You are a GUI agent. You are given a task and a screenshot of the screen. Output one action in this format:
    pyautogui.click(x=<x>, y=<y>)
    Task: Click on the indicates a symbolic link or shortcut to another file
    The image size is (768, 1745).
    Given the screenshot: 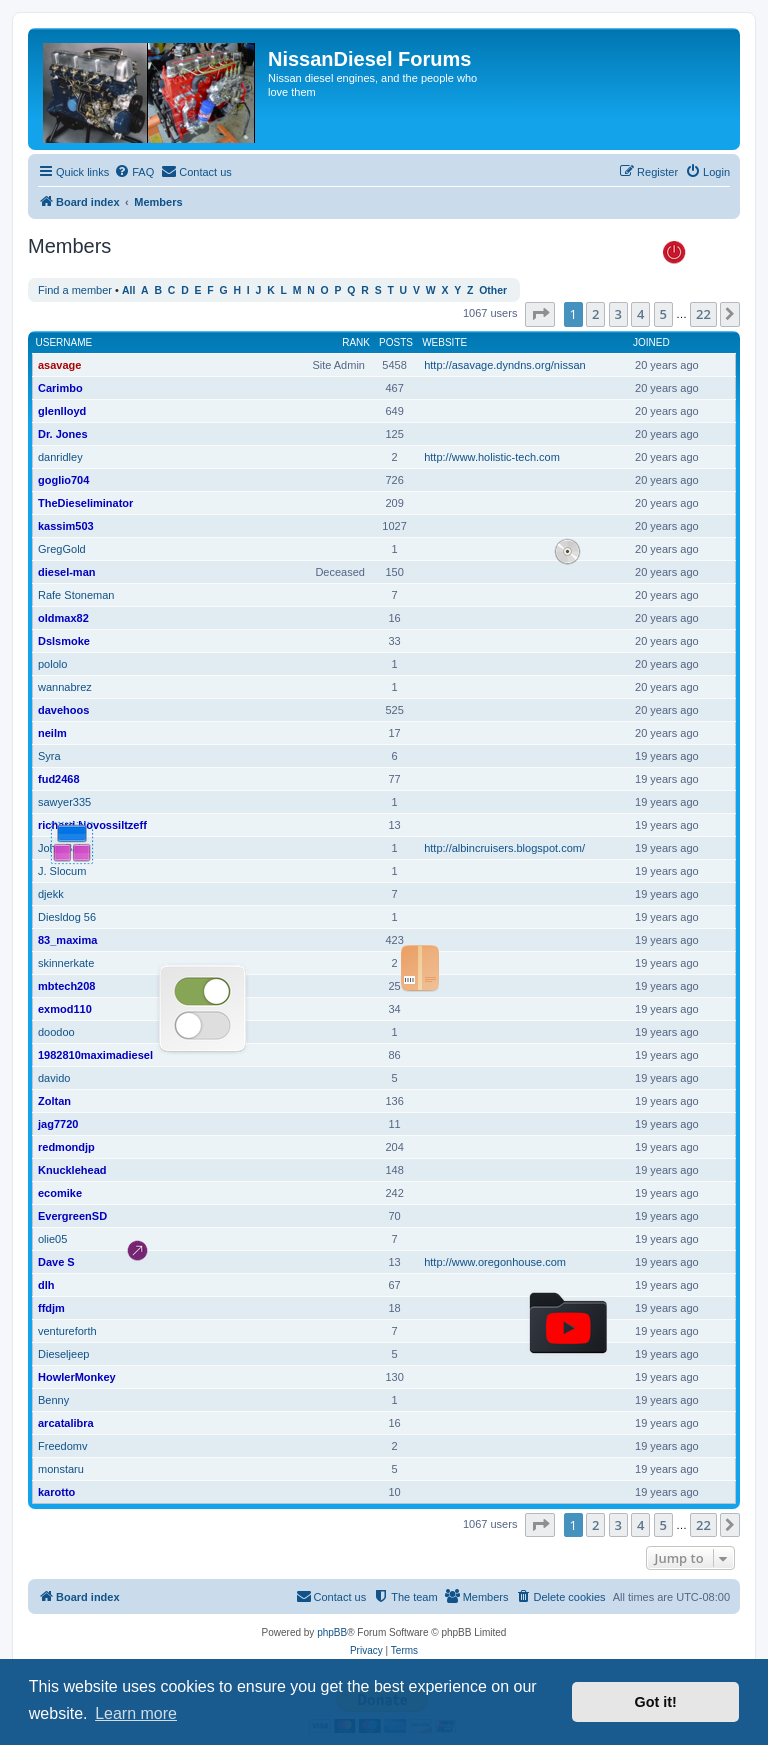 What is the action you would take?
    pyautogui.click(x=137, y=1250)
    